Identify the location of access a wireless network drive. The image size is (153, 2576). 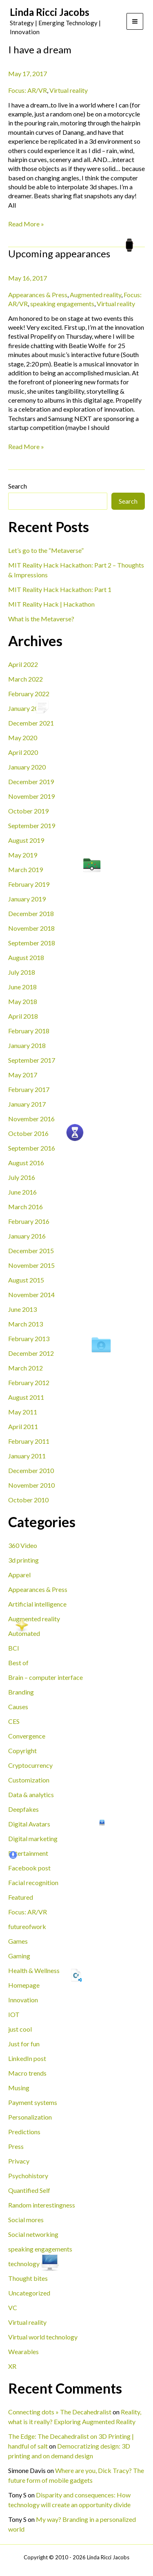
(102, 1823).